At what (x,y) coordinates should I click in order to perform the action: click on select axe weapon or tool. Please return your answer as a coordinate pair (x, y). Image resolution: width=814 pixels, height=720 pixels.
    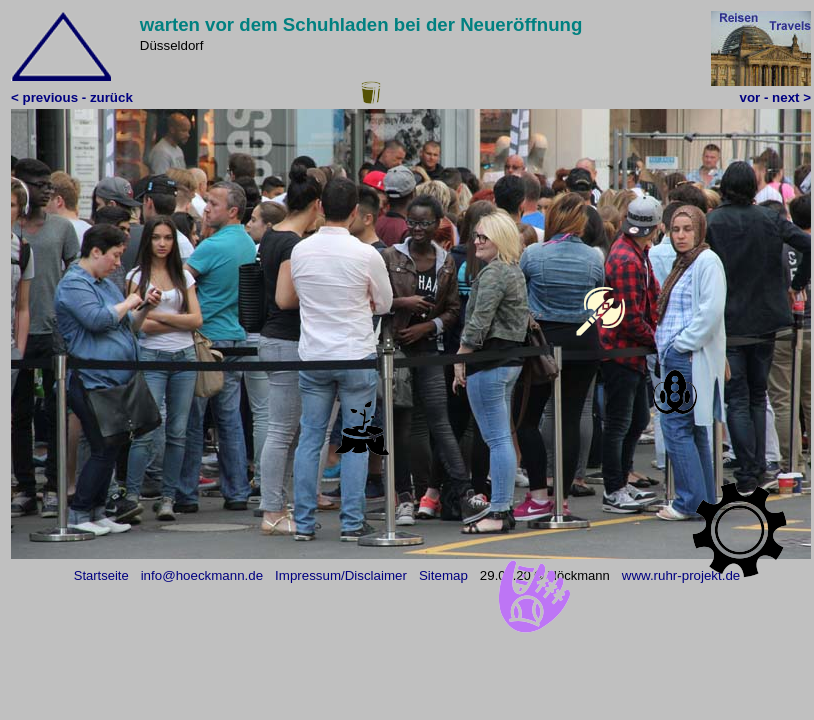
    Looking at the image, I should click on (601, 310).